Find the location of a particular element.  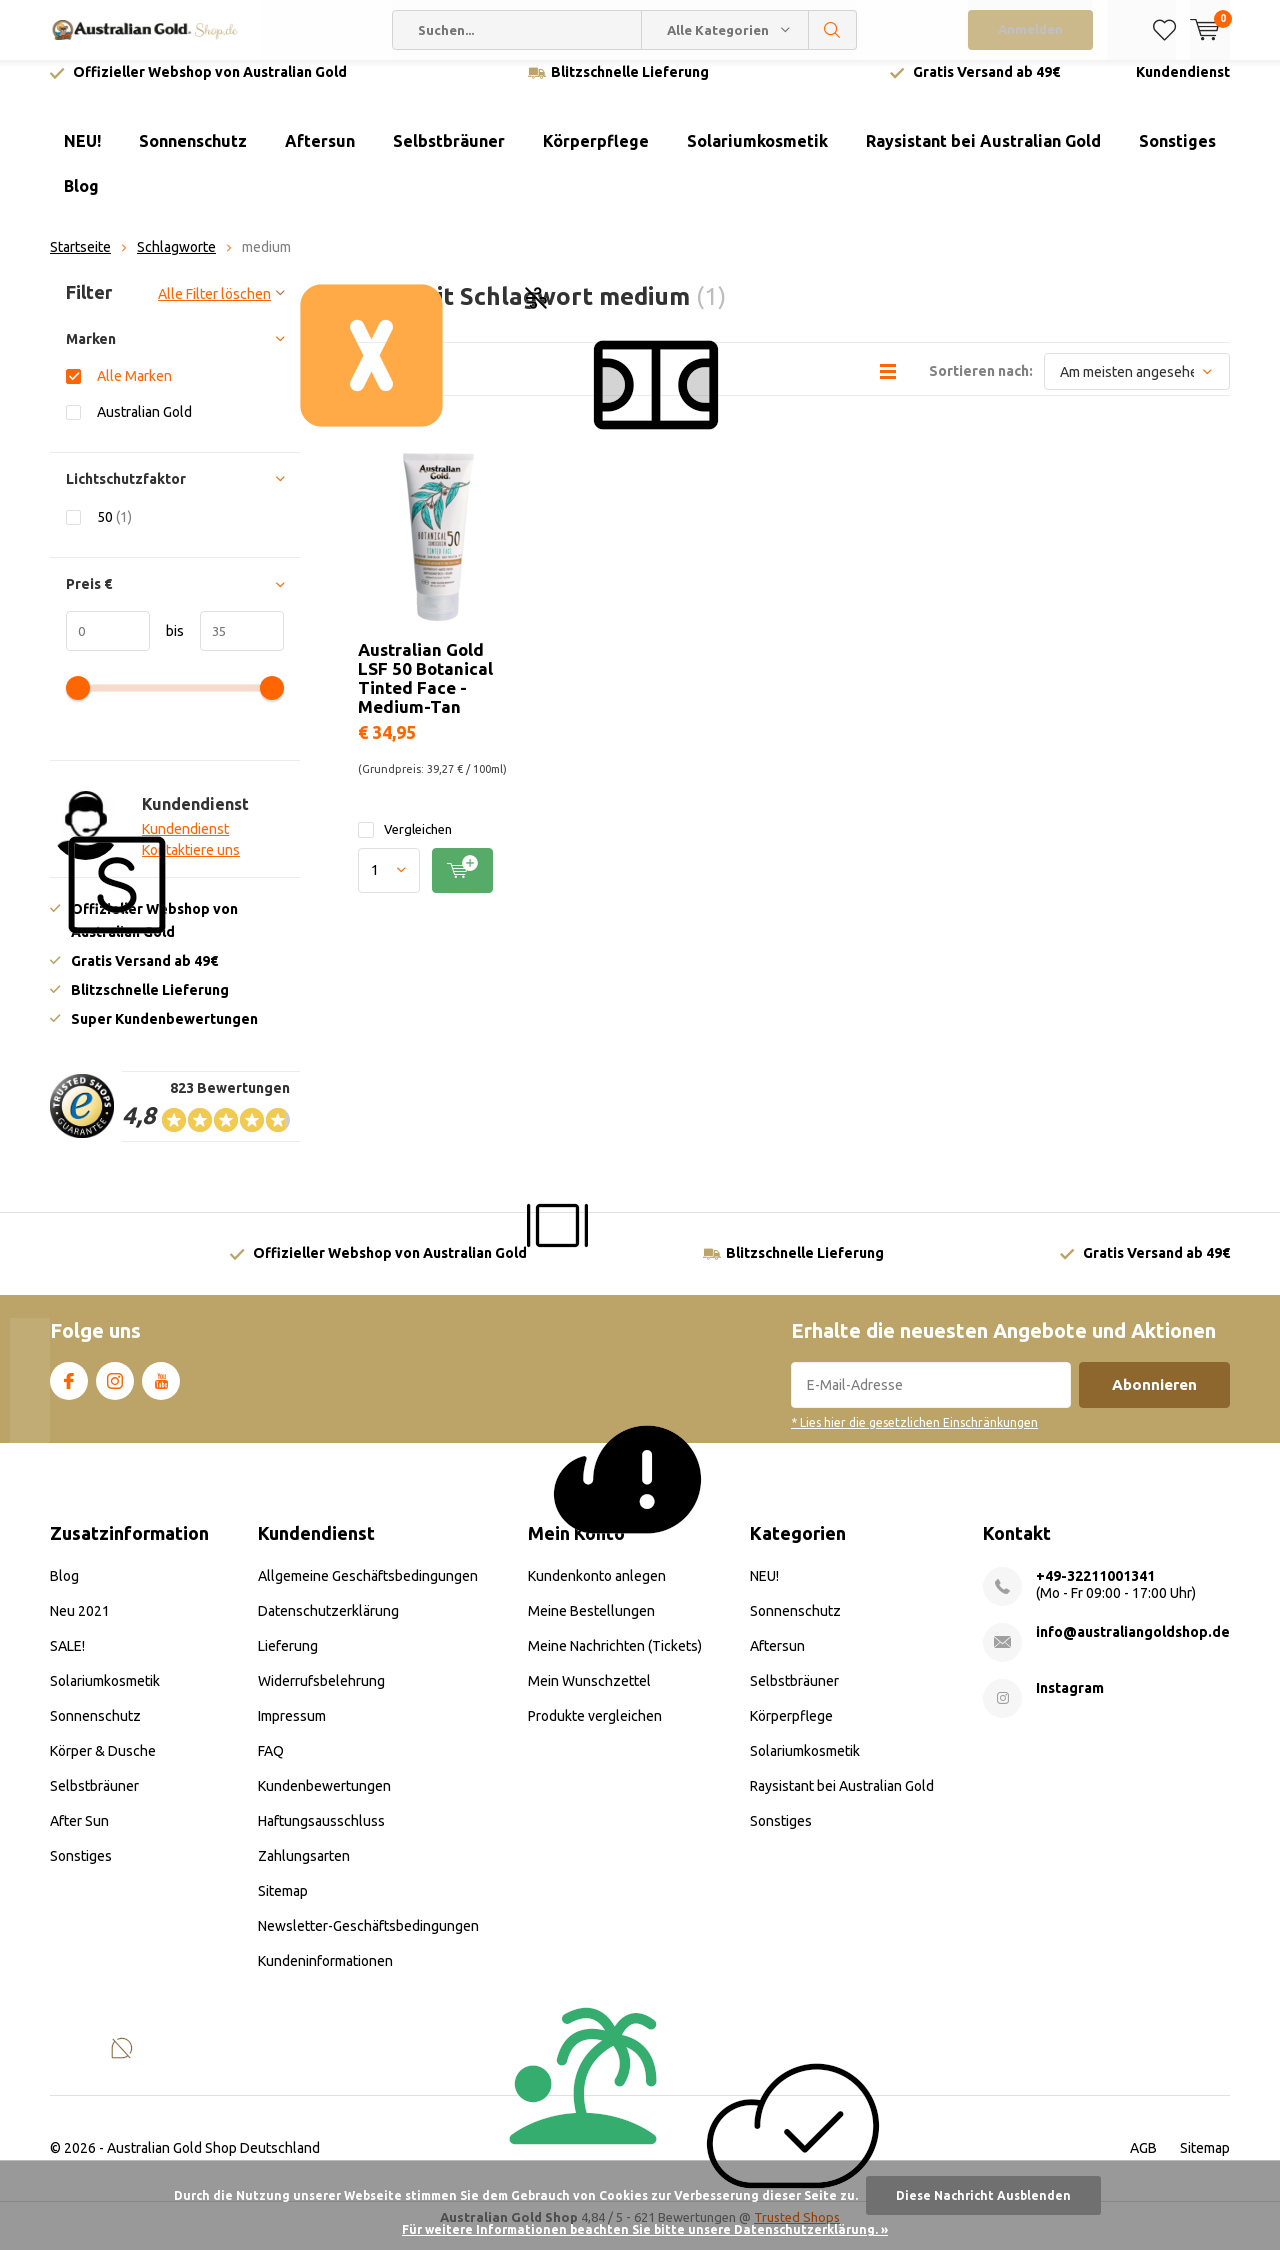

view basketball court availability is located at coordinates (656, 385).